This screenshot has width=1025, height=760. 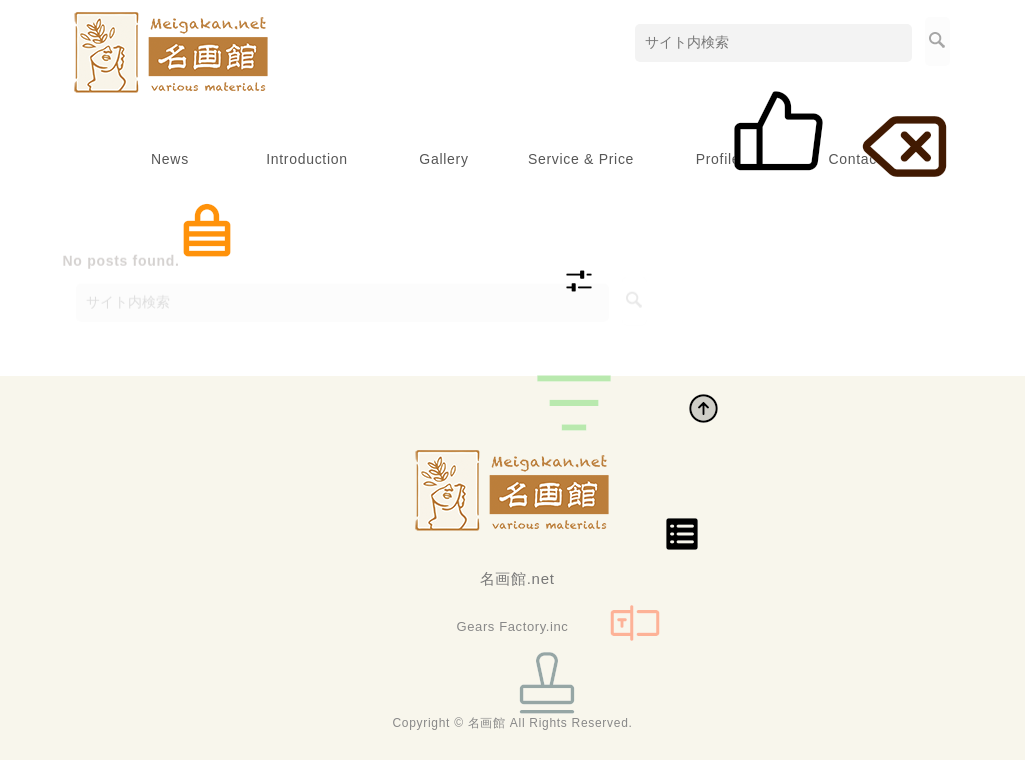 What do you see at coordinates (778, 135) in the screenshot?
I see `like or approve content` at bounding box center [778, 135].